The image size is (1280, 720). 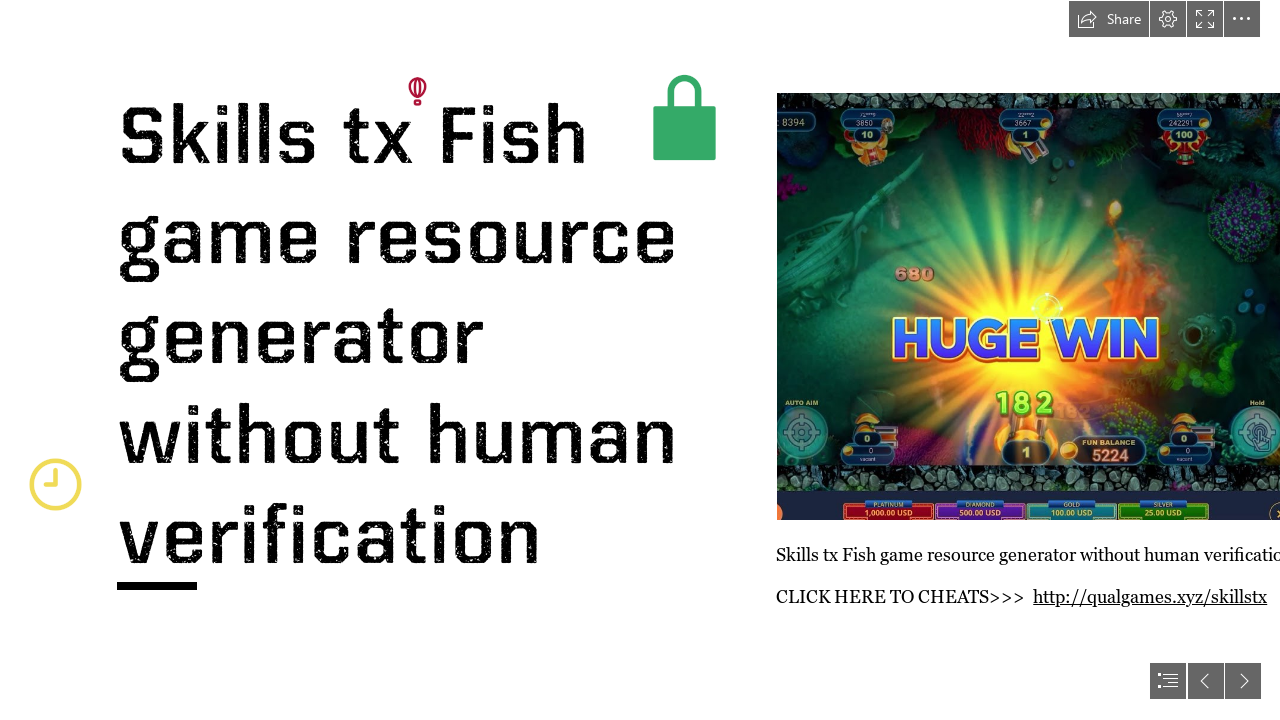 What do you see at coordinates (684, 117) in the screenshot?
I see `indicates a locked or secured item` at bounding box center [684, 117].